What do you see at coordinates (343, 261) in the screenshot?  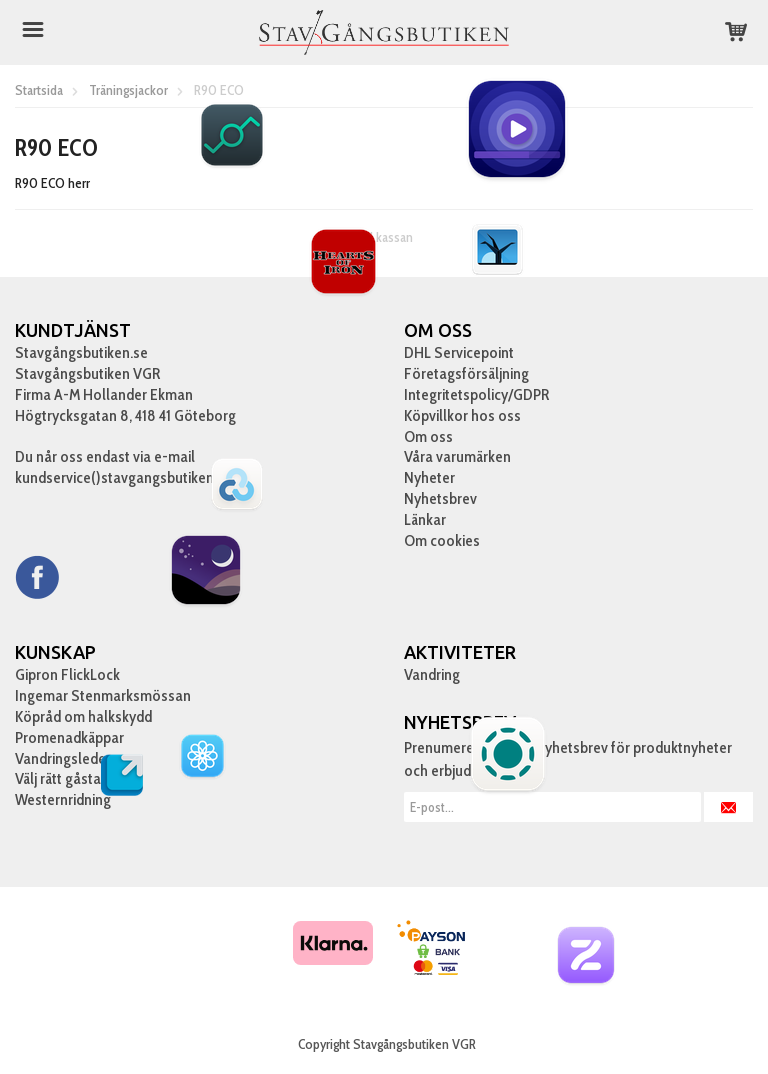 I see `launch Hearts of Iron game` at bounding box center [343, 261].